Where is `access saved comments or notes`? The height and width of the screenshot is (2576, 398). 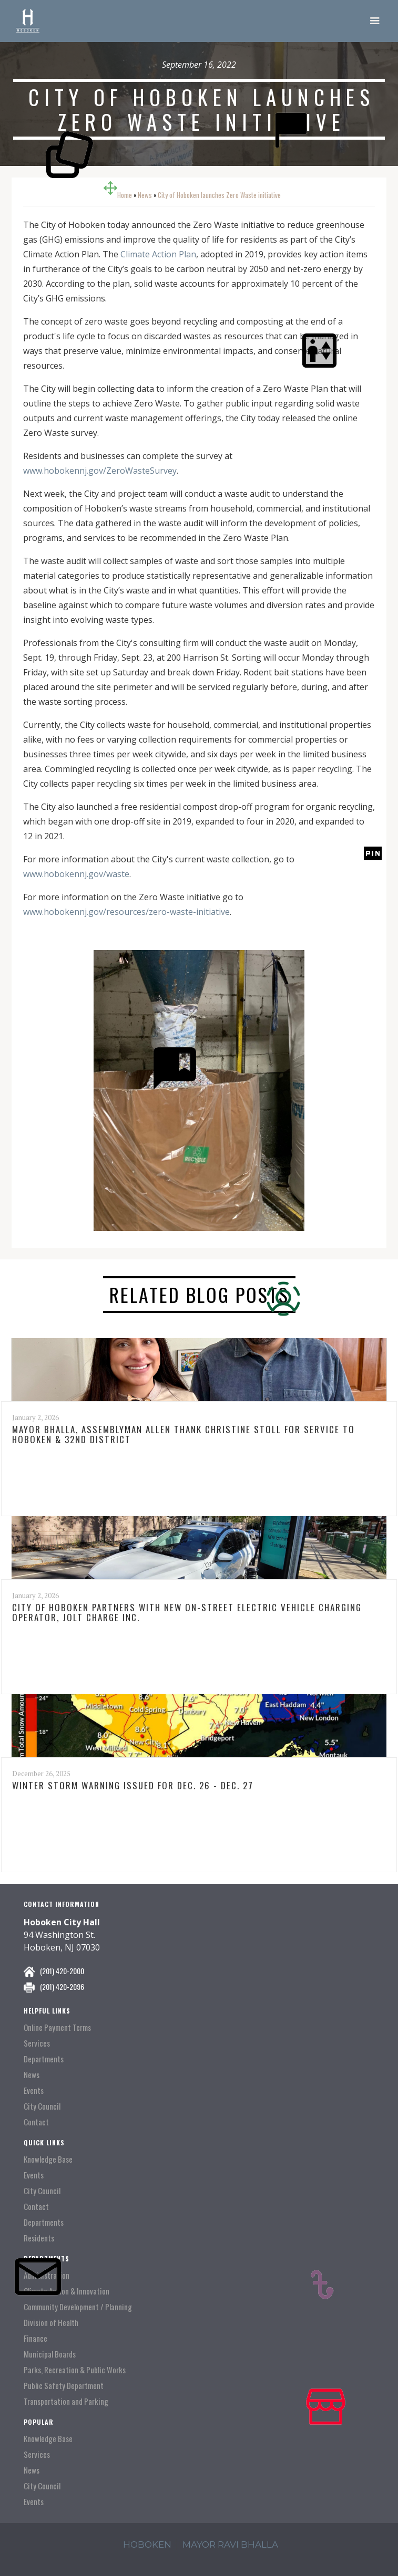
access saved comments or notes is located at coordinates (175, 1068).